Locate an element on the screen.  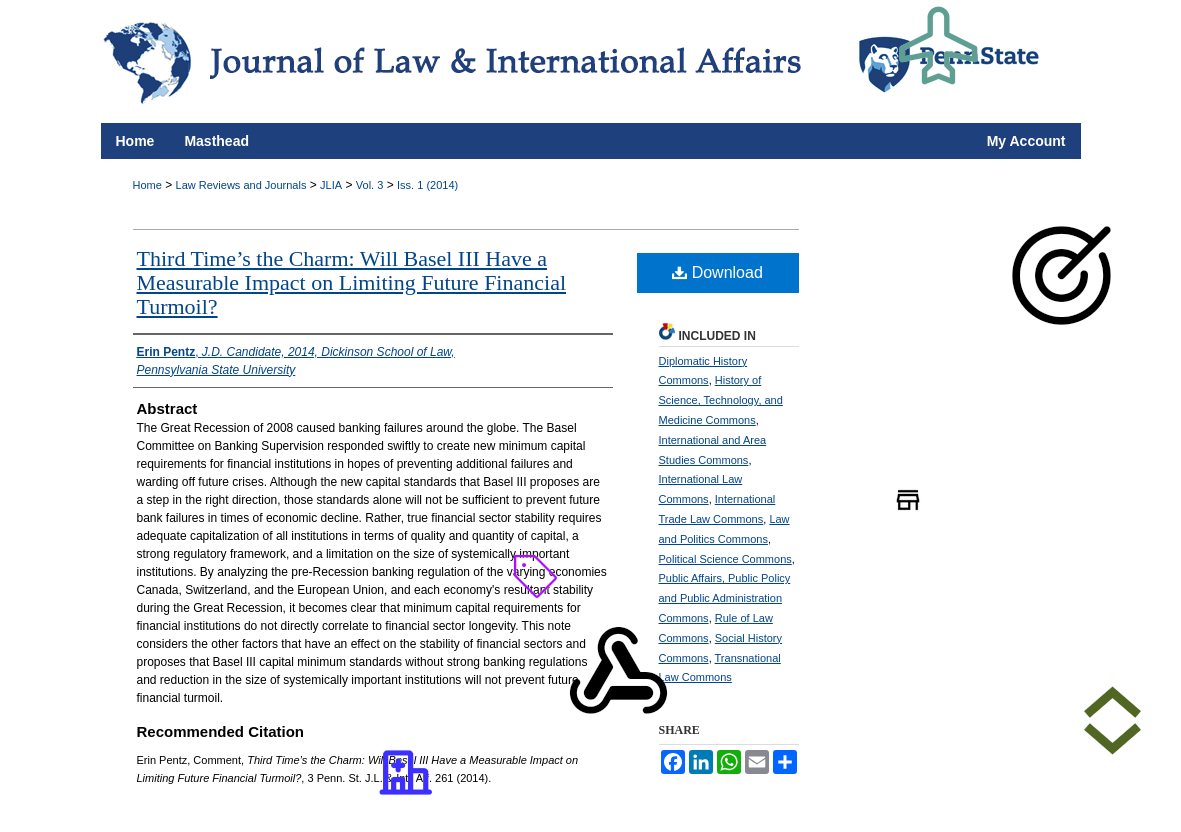
enable airplane mode is located at coordinates (938, 45).